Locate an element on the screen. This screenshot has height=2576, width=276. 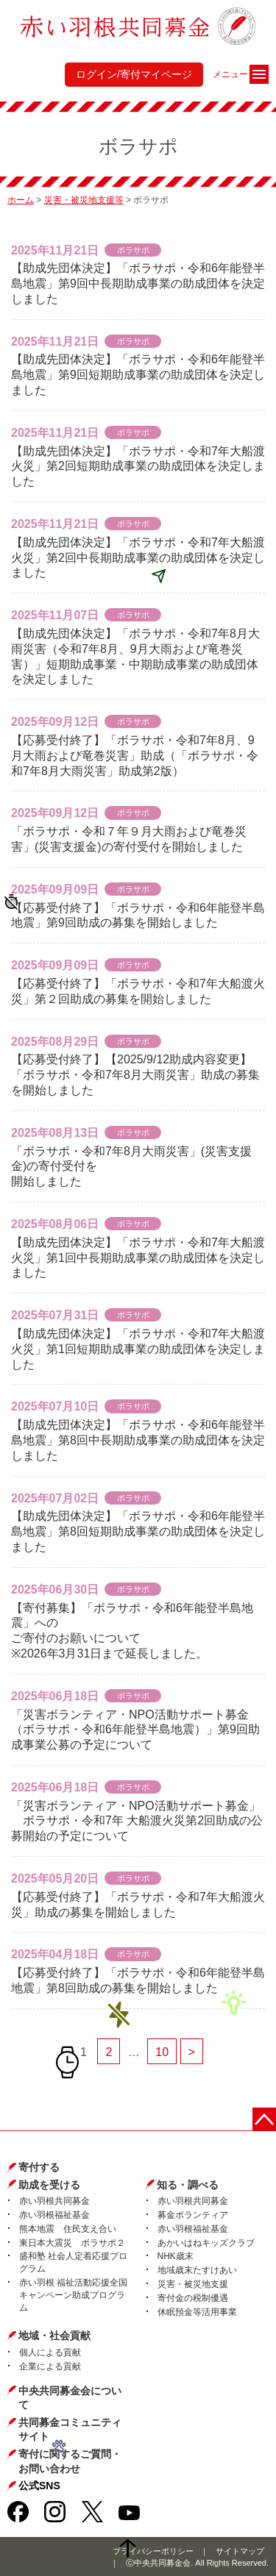
scroll to top of page is located at coordinates (127, 2548).